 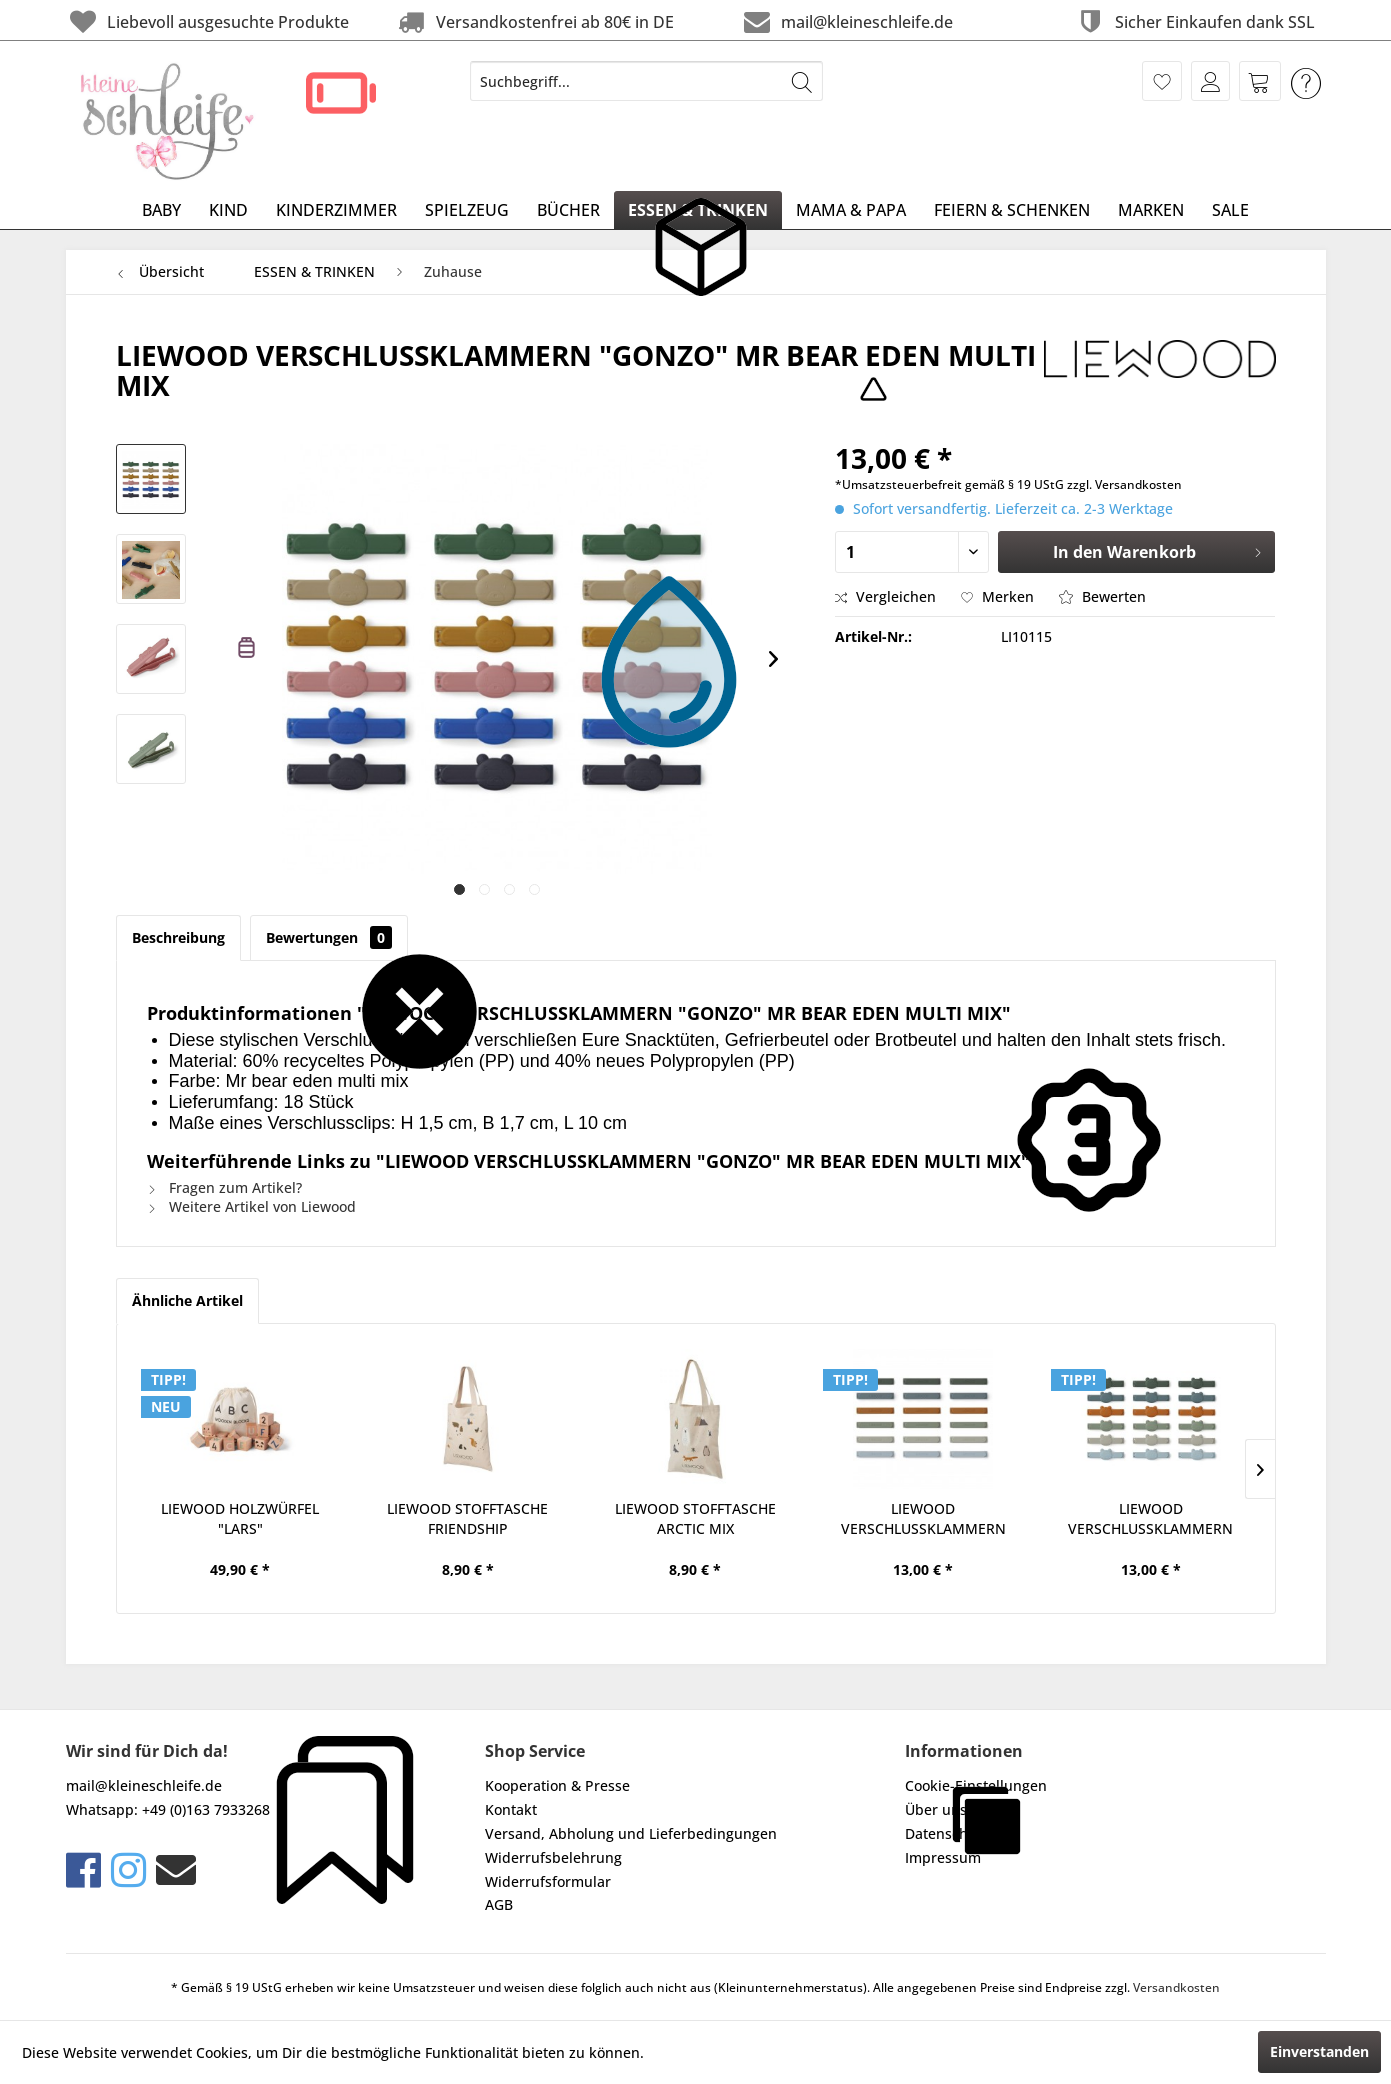 I want to click on view 3D model or object, so click(x=701, y=247).